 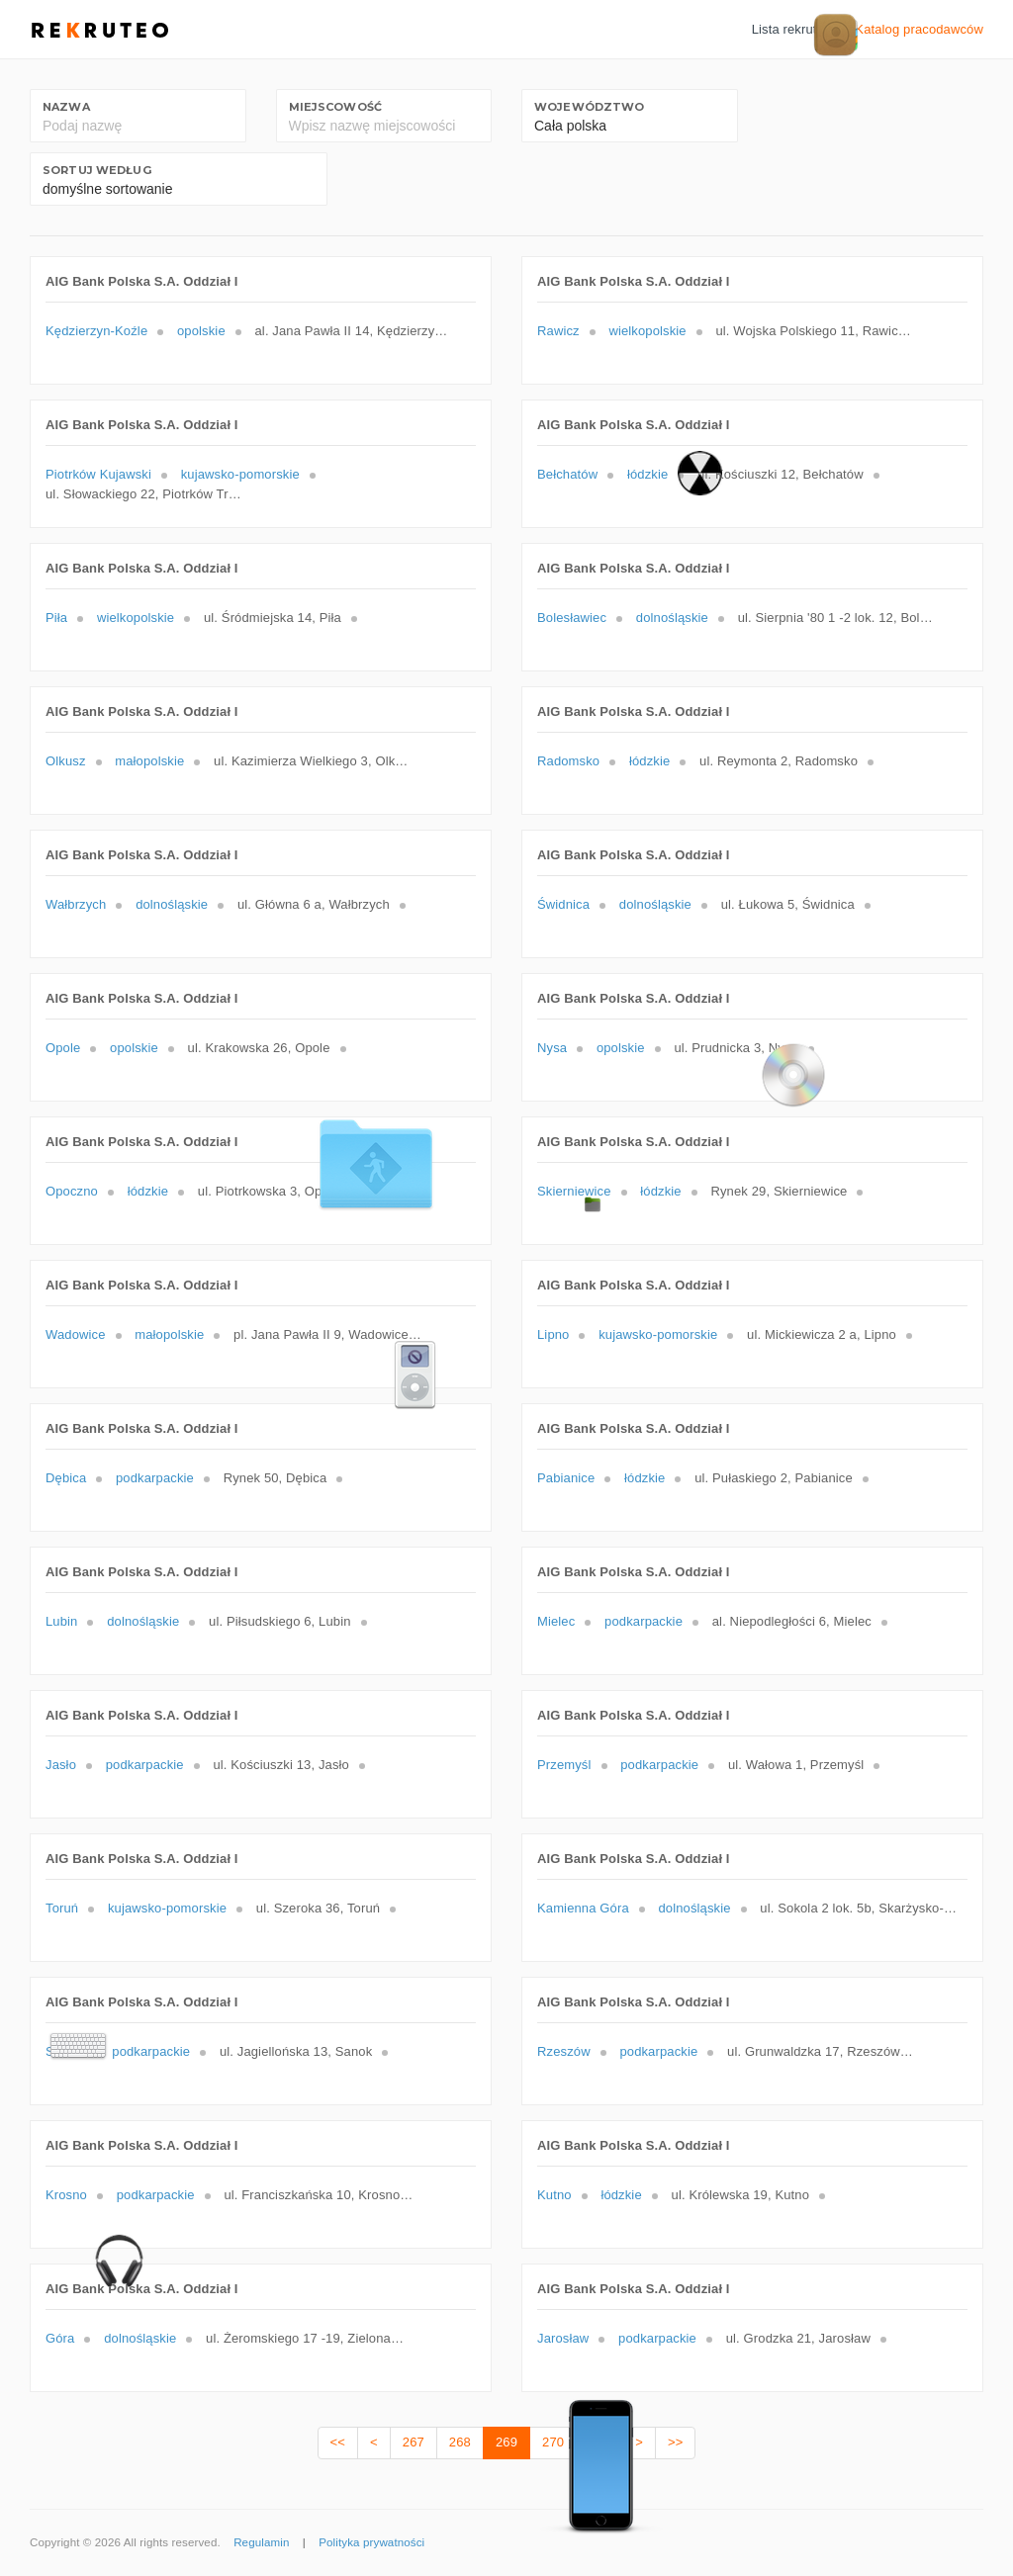 What do you see at coordinates (600, 2466) in the screenshot?
I see `iPhone SE device icon` at bounding box center [600, 2466].